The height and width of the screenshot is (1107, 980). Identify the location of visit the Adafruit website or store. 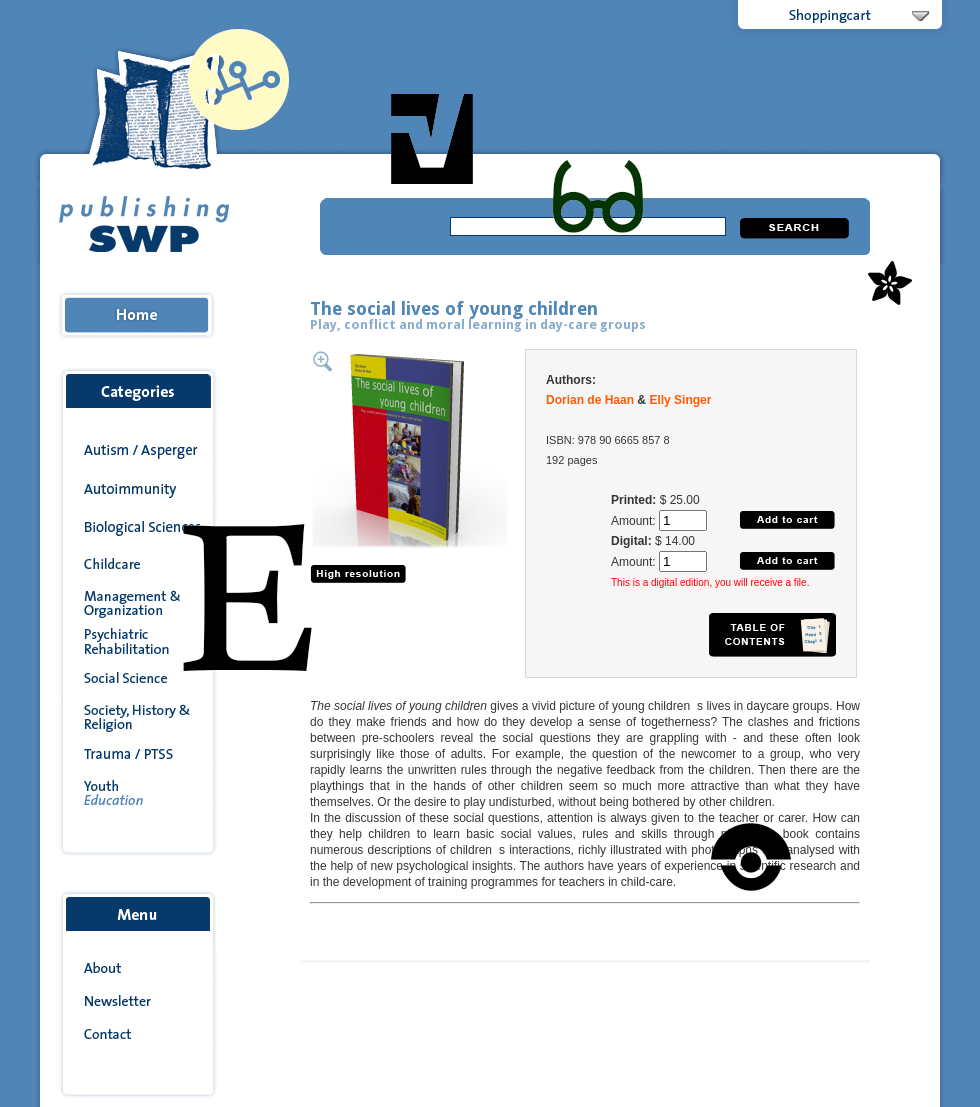
(890, 283).